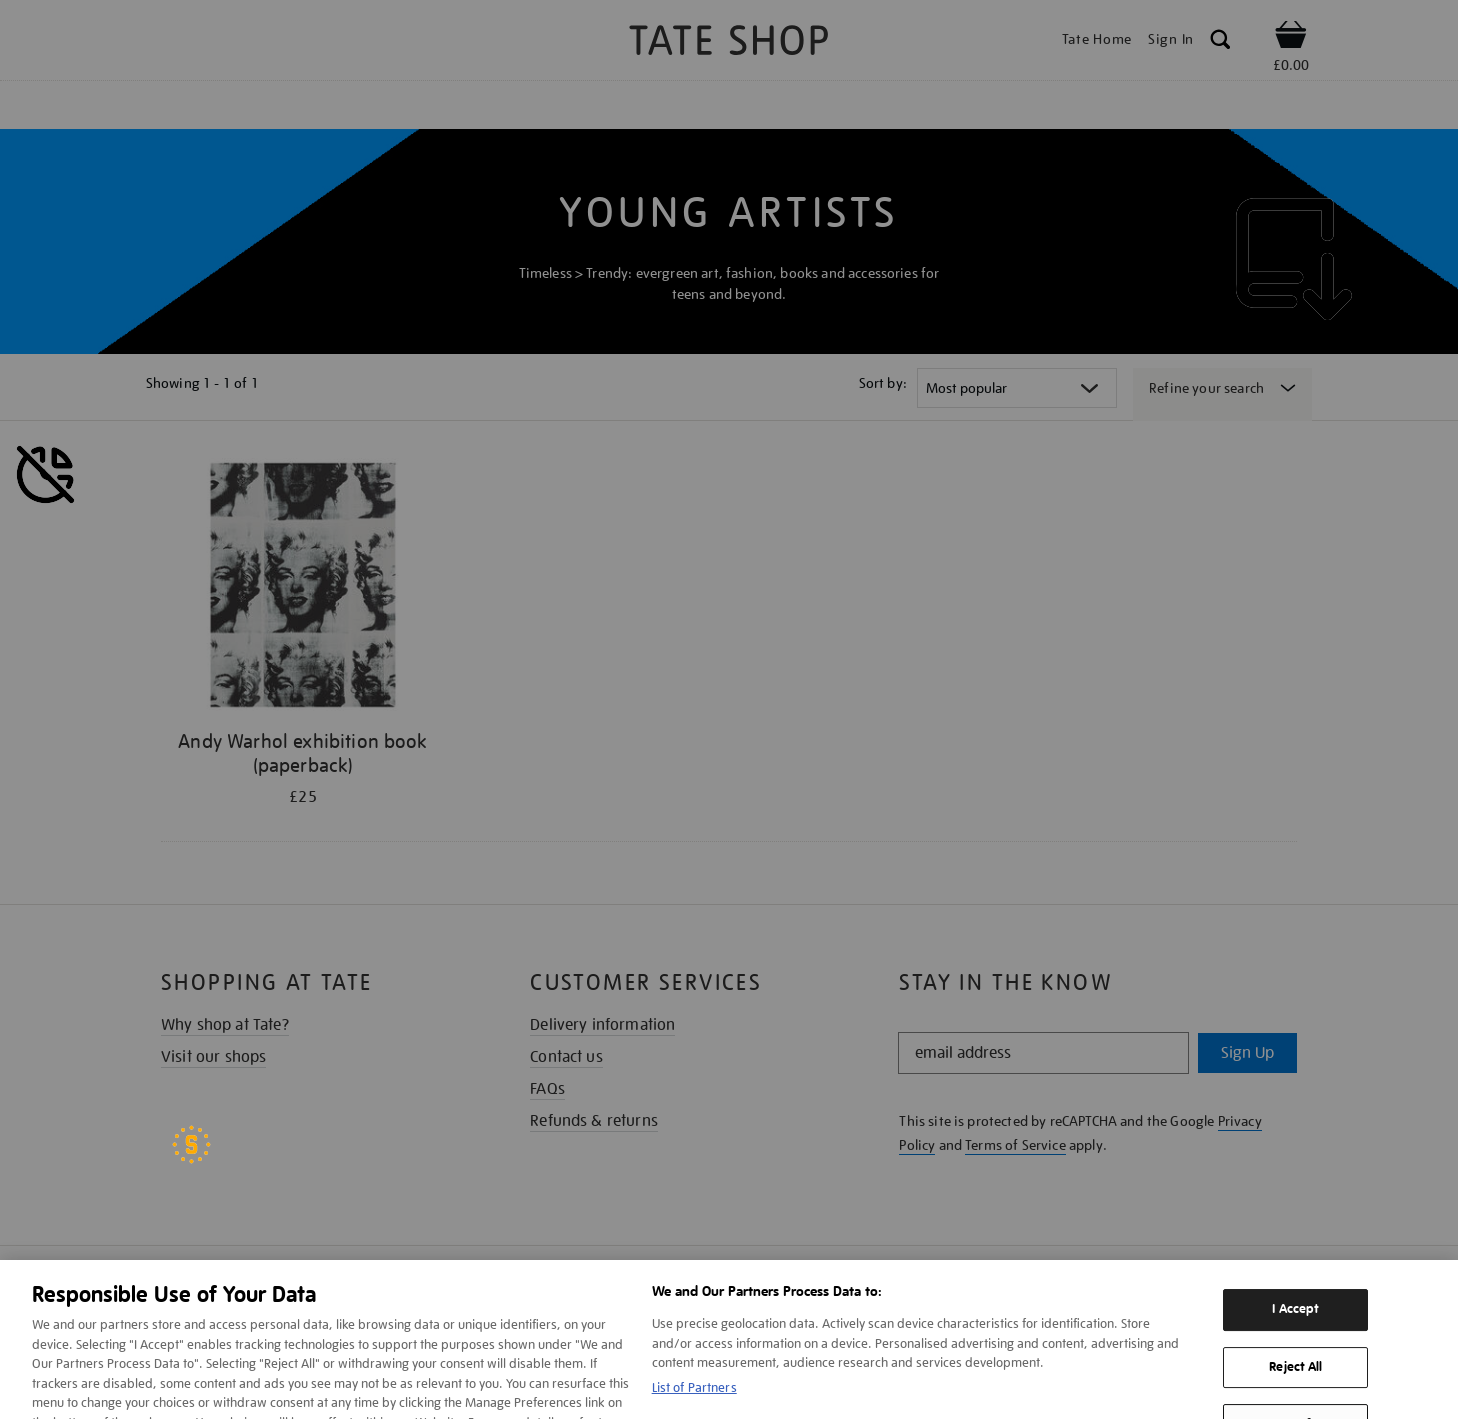  What do you see at coordinates (191, 1144) in the screenshot?
I see `indicates a pending or in-progress sync status` at bounding box center [191, 1144].